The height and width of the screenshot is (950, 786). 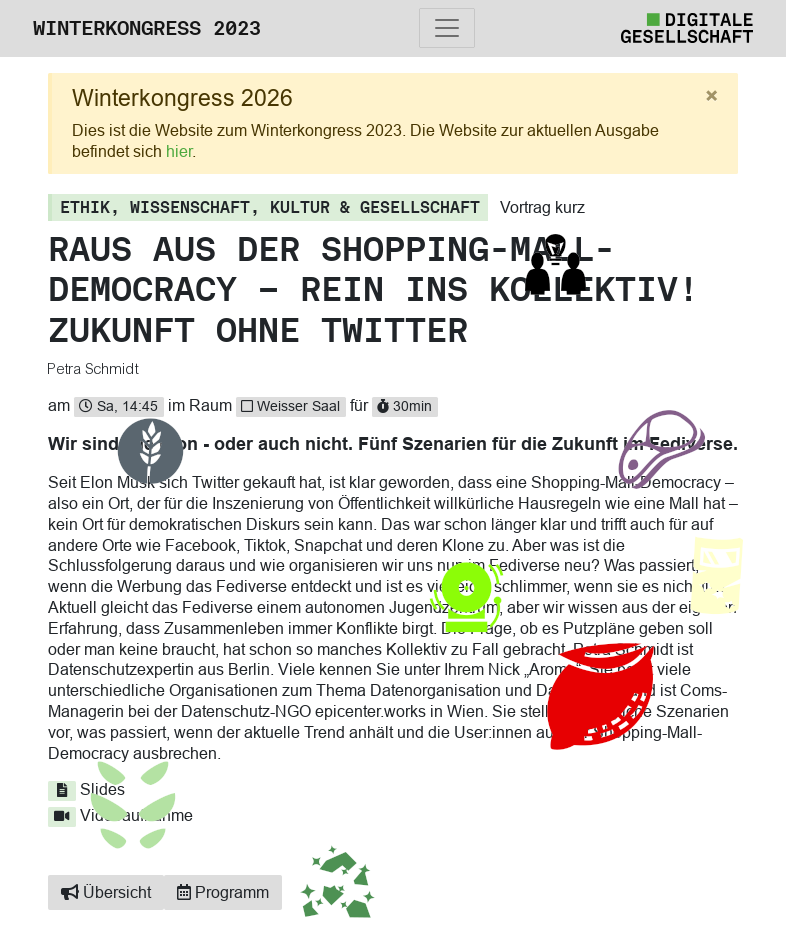 What do you see at coordinates (662, 450) in the screenshot?
I see `browse meat or protein food options` at bounding box center [662, 450].